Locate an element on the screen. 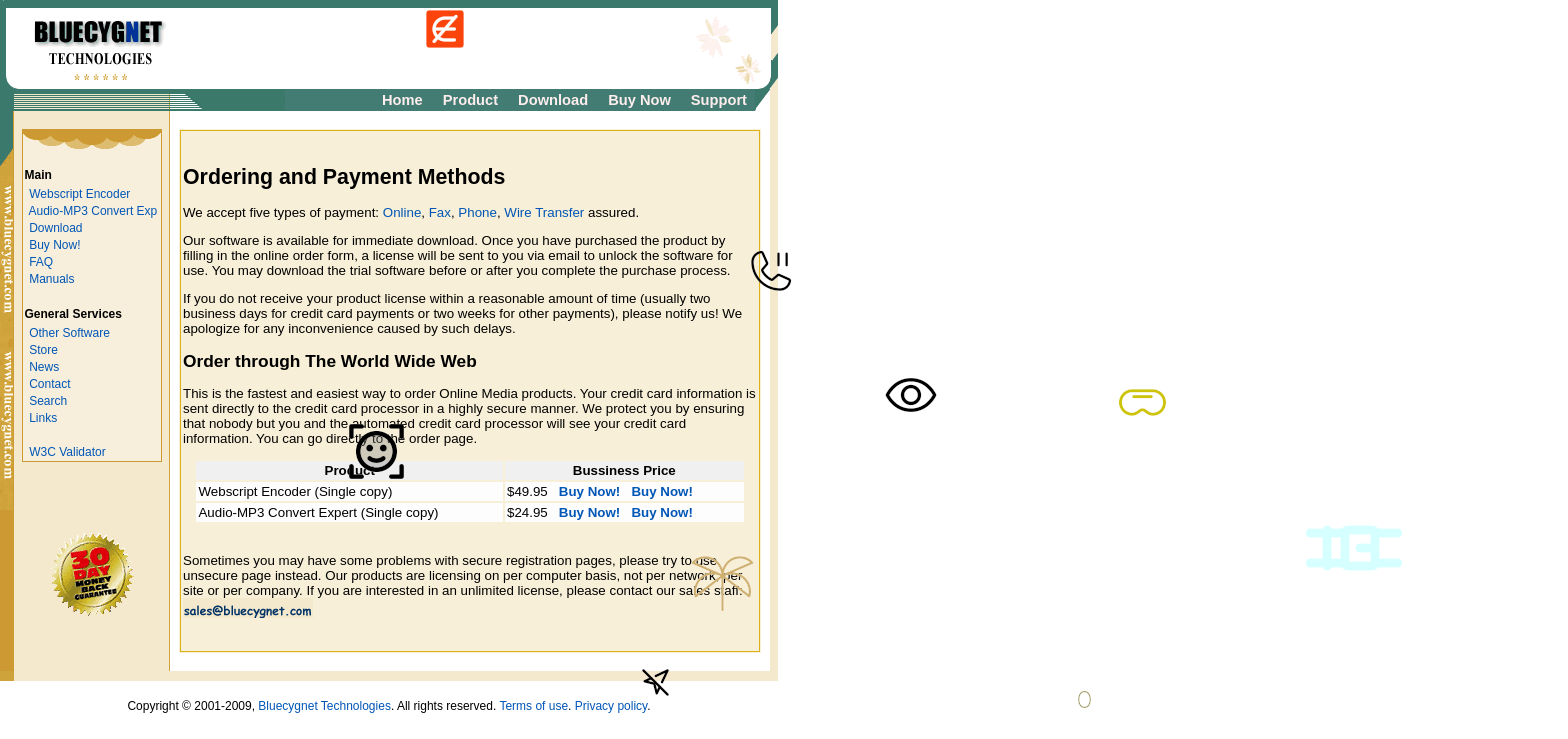 The image size is (1568, 739). scan face to unlock or authenticate is located at coordinates (376, 451).